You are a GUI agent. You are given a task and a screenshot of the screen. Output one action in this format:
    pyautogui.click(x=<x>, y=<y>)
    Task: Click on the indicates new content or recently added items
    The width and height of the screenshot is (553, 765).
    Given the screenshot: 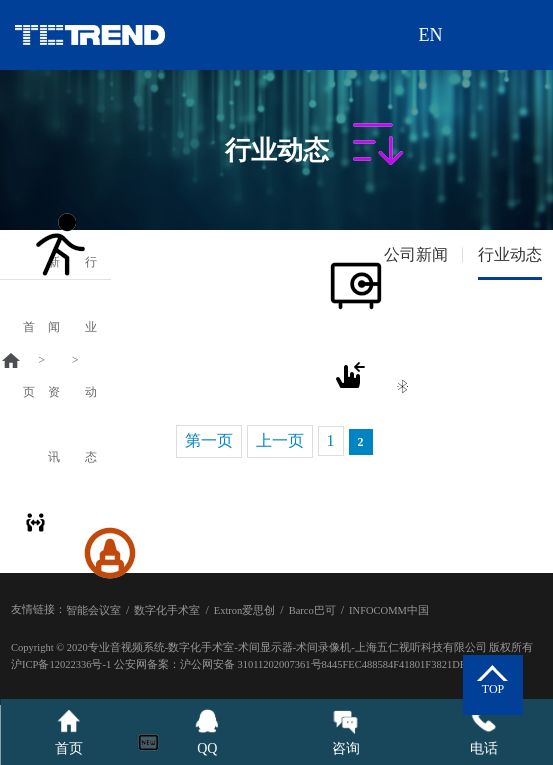 What is the action you would take?
    pyautogui.click(x=148, y=742)
    